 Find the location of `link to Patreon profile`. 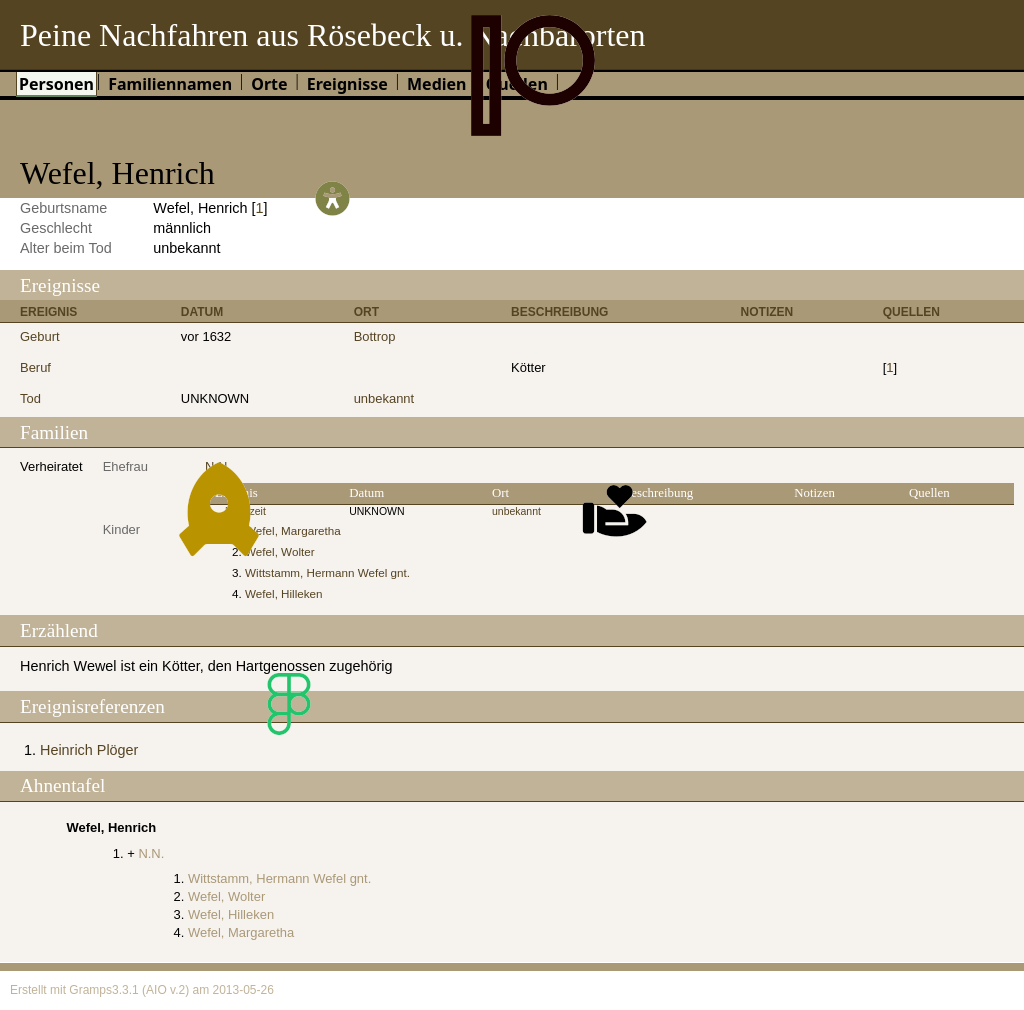

link to Patreon profile is located at coordinates (531, 75).